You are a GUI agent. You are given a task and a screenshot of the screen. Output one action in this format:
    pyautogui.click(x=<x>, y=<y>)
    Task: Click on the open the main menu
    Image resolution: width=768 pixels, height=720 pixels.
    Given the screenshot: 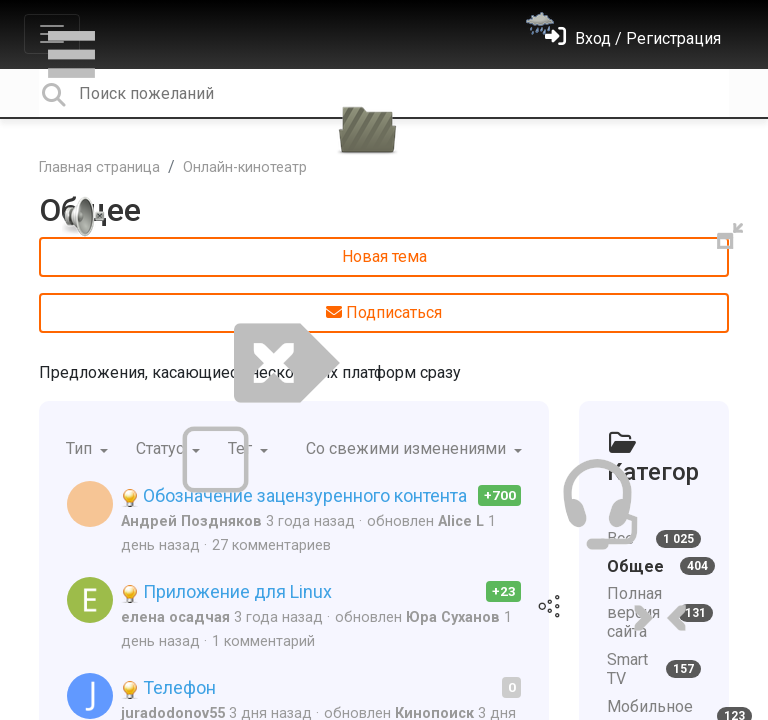 What is the action you would take?
    pyautogui.click(x=71, y=54)
    